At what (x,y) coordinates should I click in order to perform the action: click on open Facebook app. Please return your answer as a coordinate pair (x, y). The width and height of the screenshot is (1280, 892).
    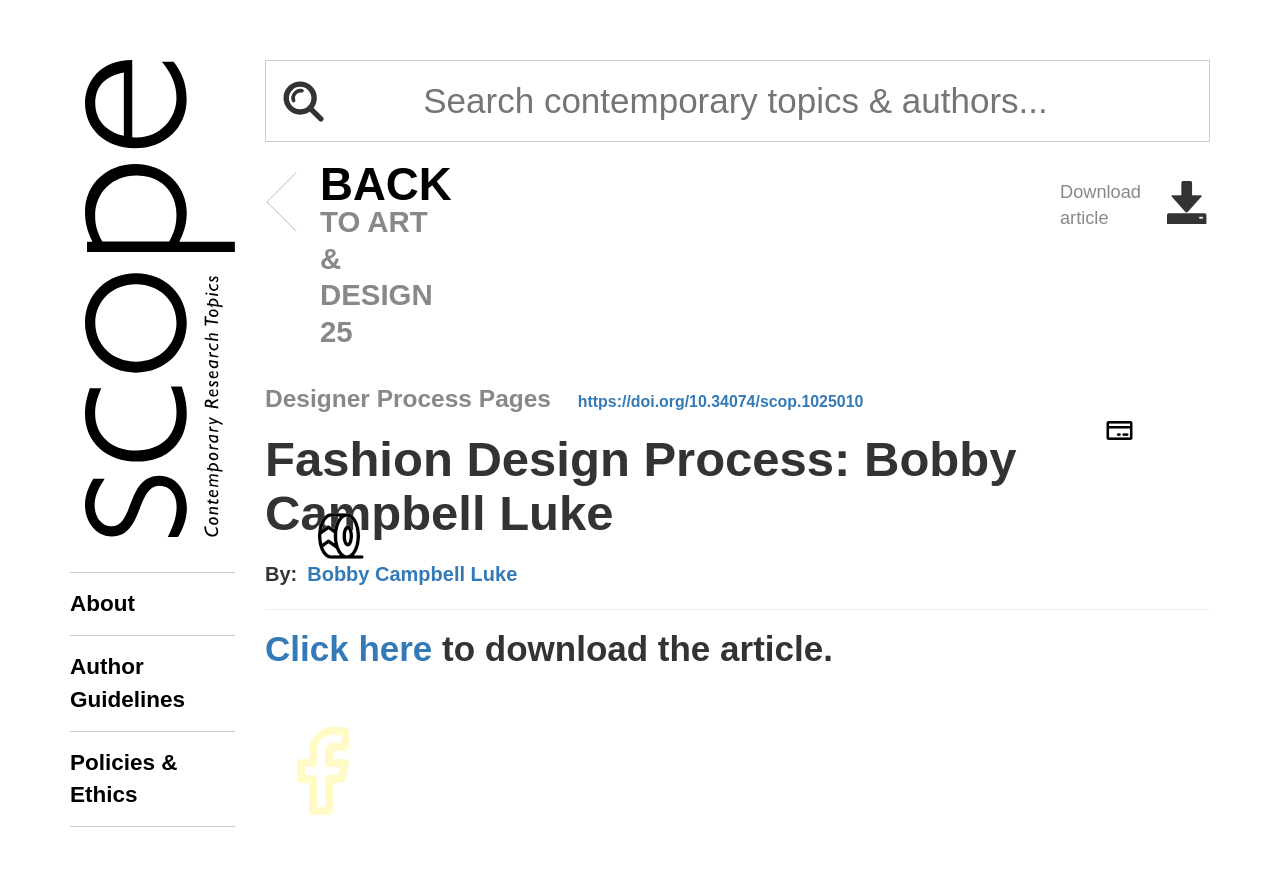
    Looking at the image, I should click on (321, 771).